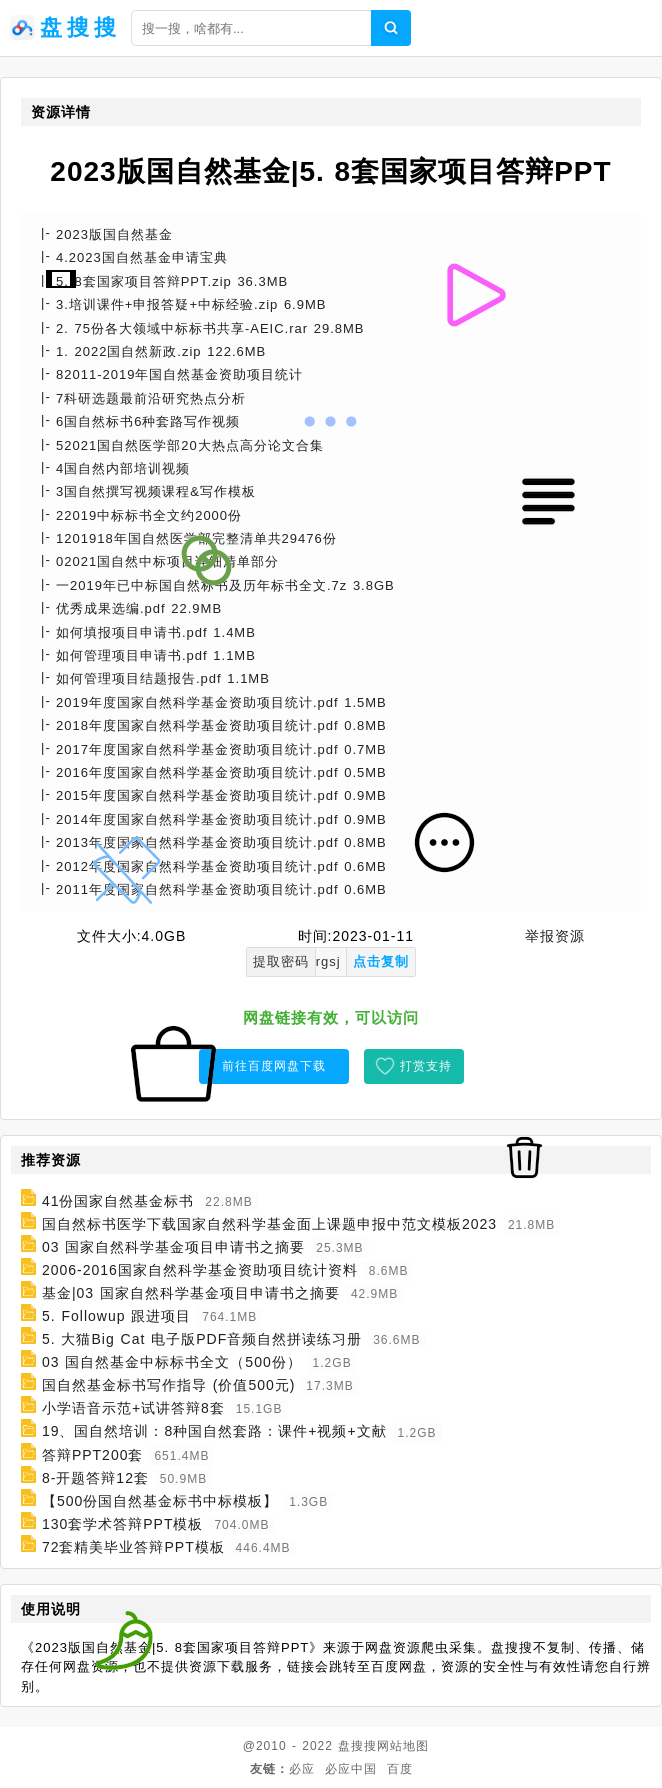 This screenshot has width=662, height=1788. Describe the element at coordinates (127, 1642) in the screenshot. I see `indicates spicy or hot food items` at that location.